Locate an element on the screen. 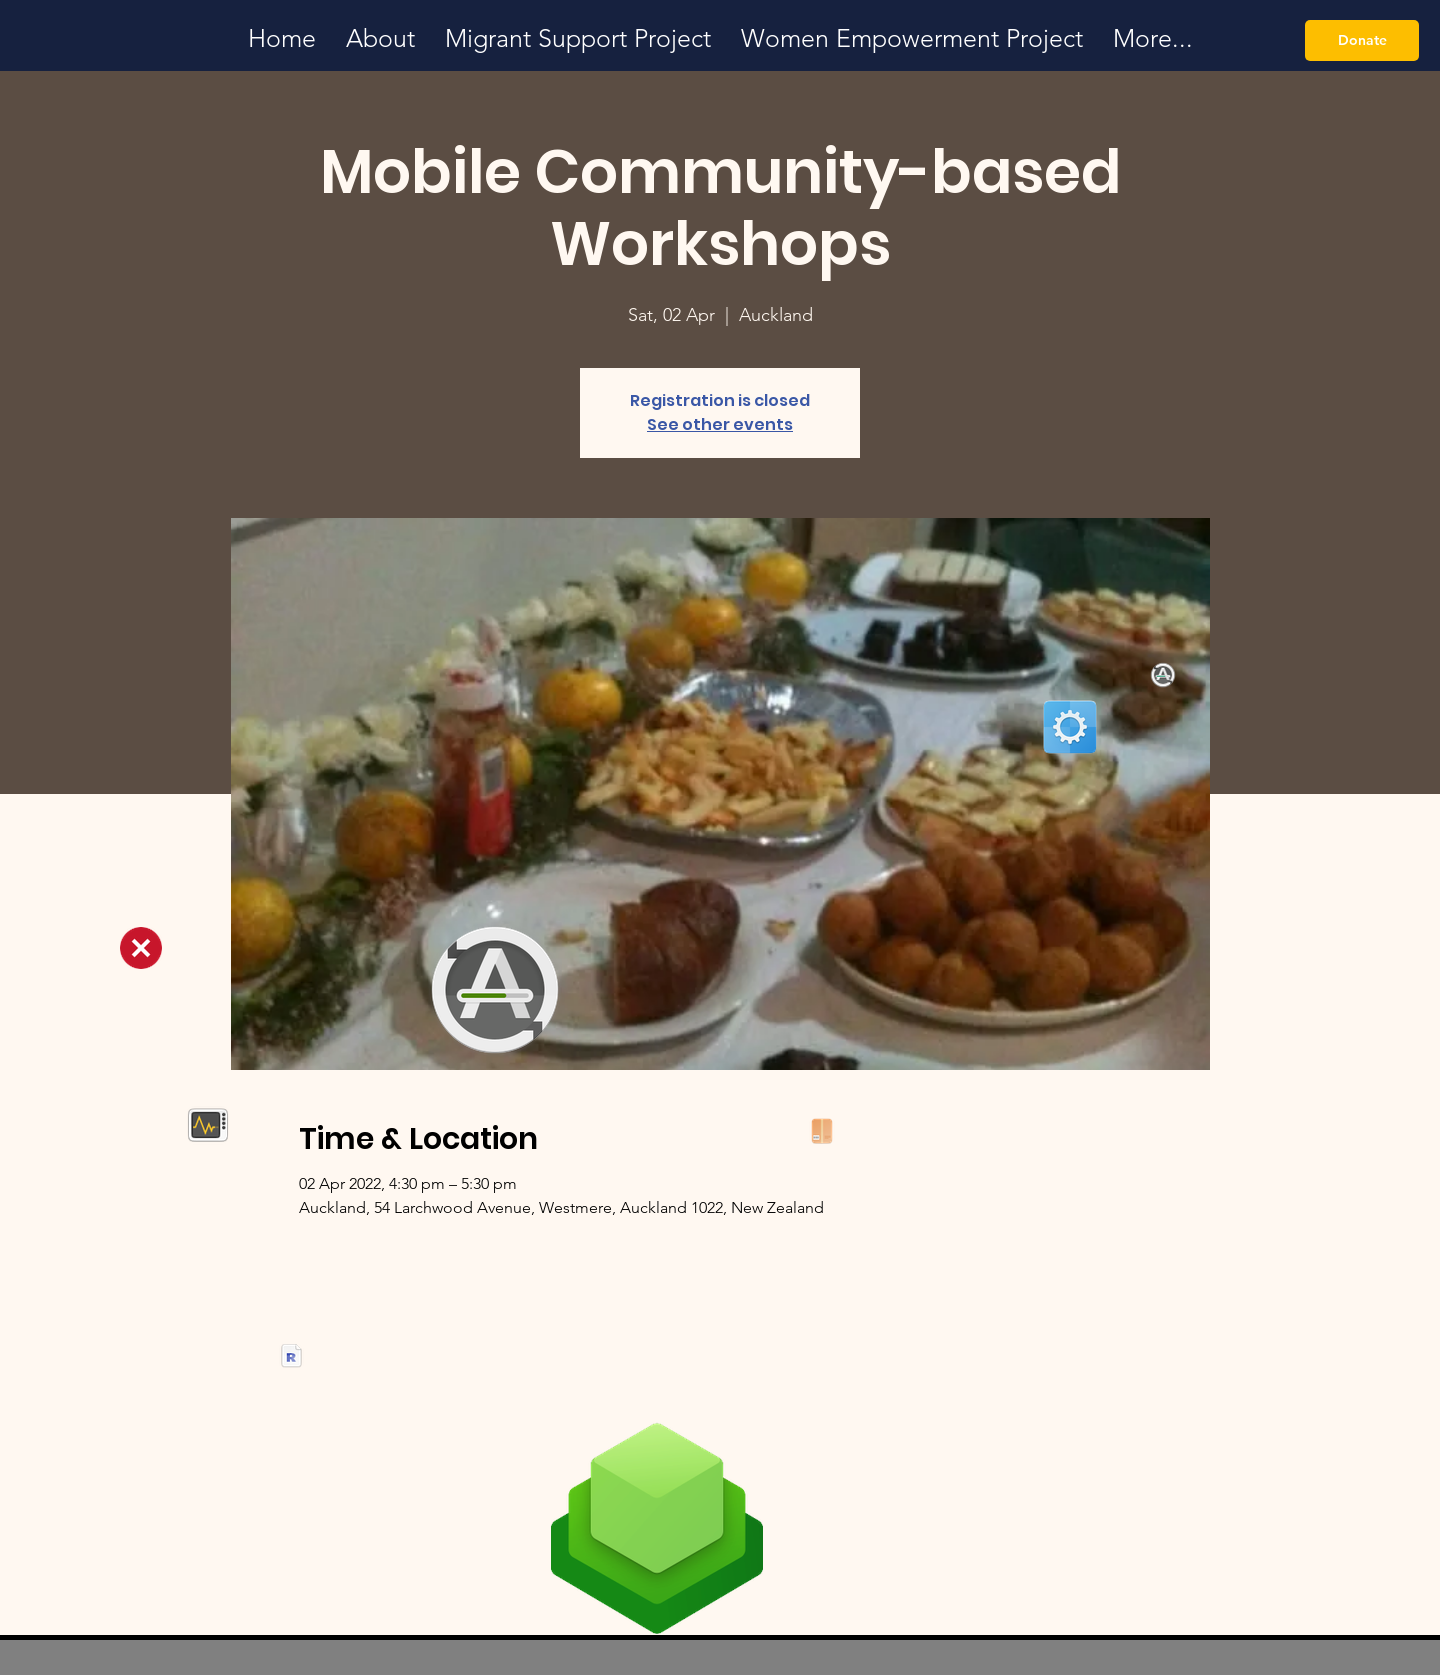 This screenshot has height=1675, width=1440. a compressed archive or package file is located at coordinates (822, 1131).